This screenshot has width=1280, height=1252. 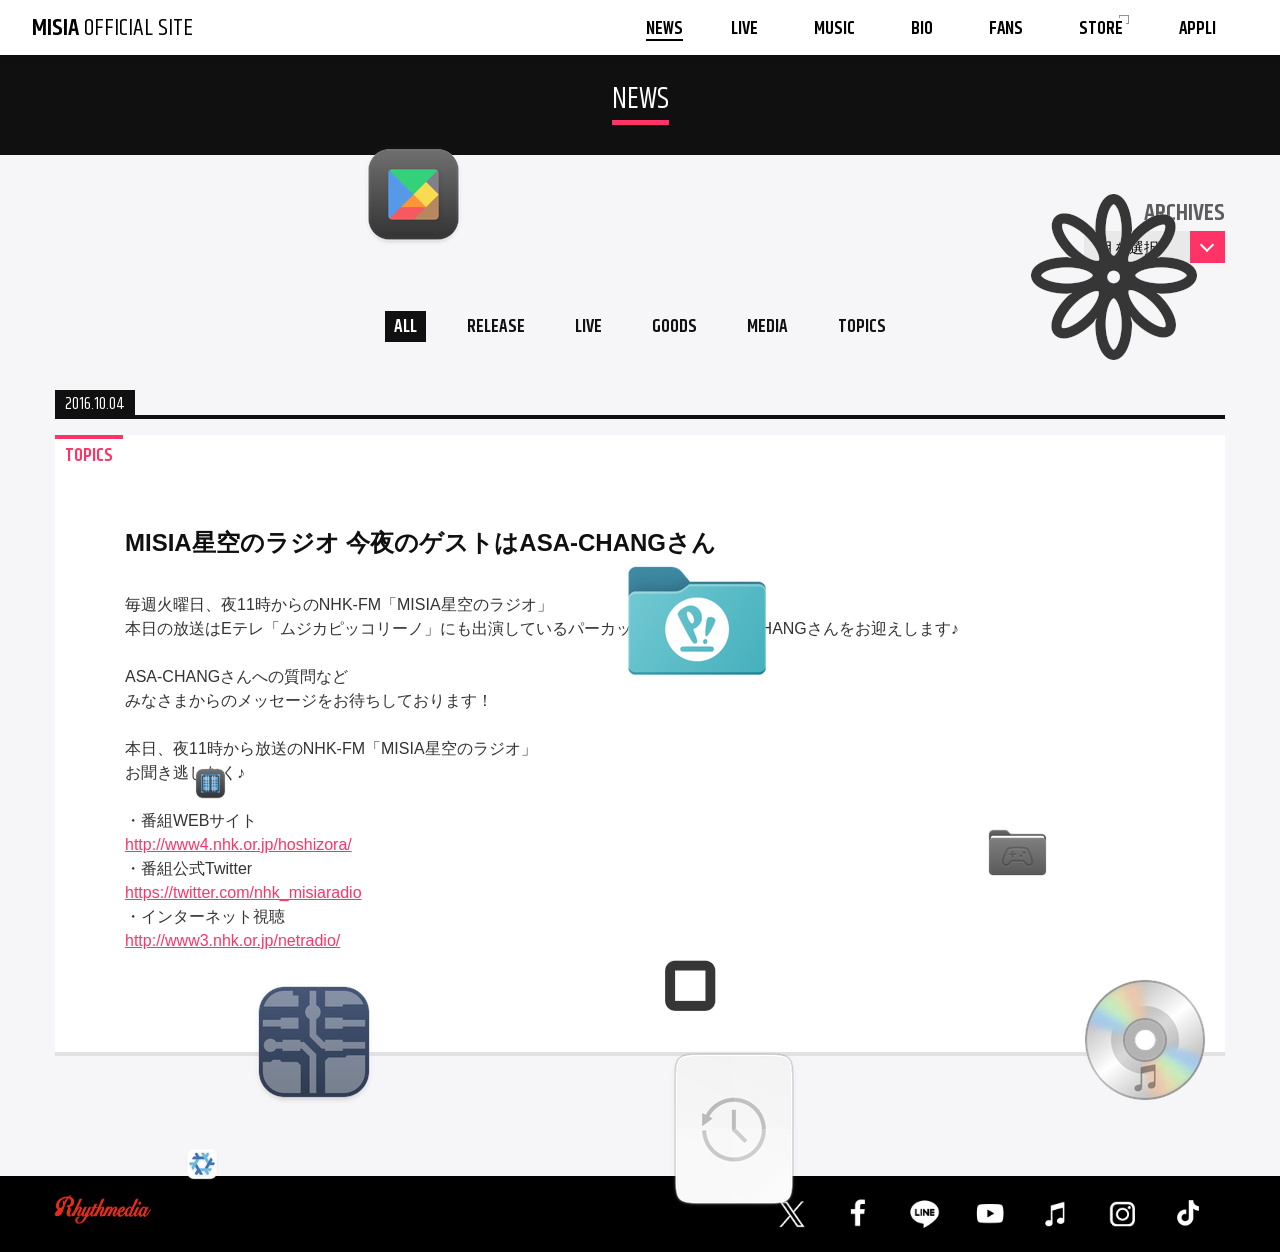 I want to click on audio CD or music disc detected, so click(x=1145, y=1040).